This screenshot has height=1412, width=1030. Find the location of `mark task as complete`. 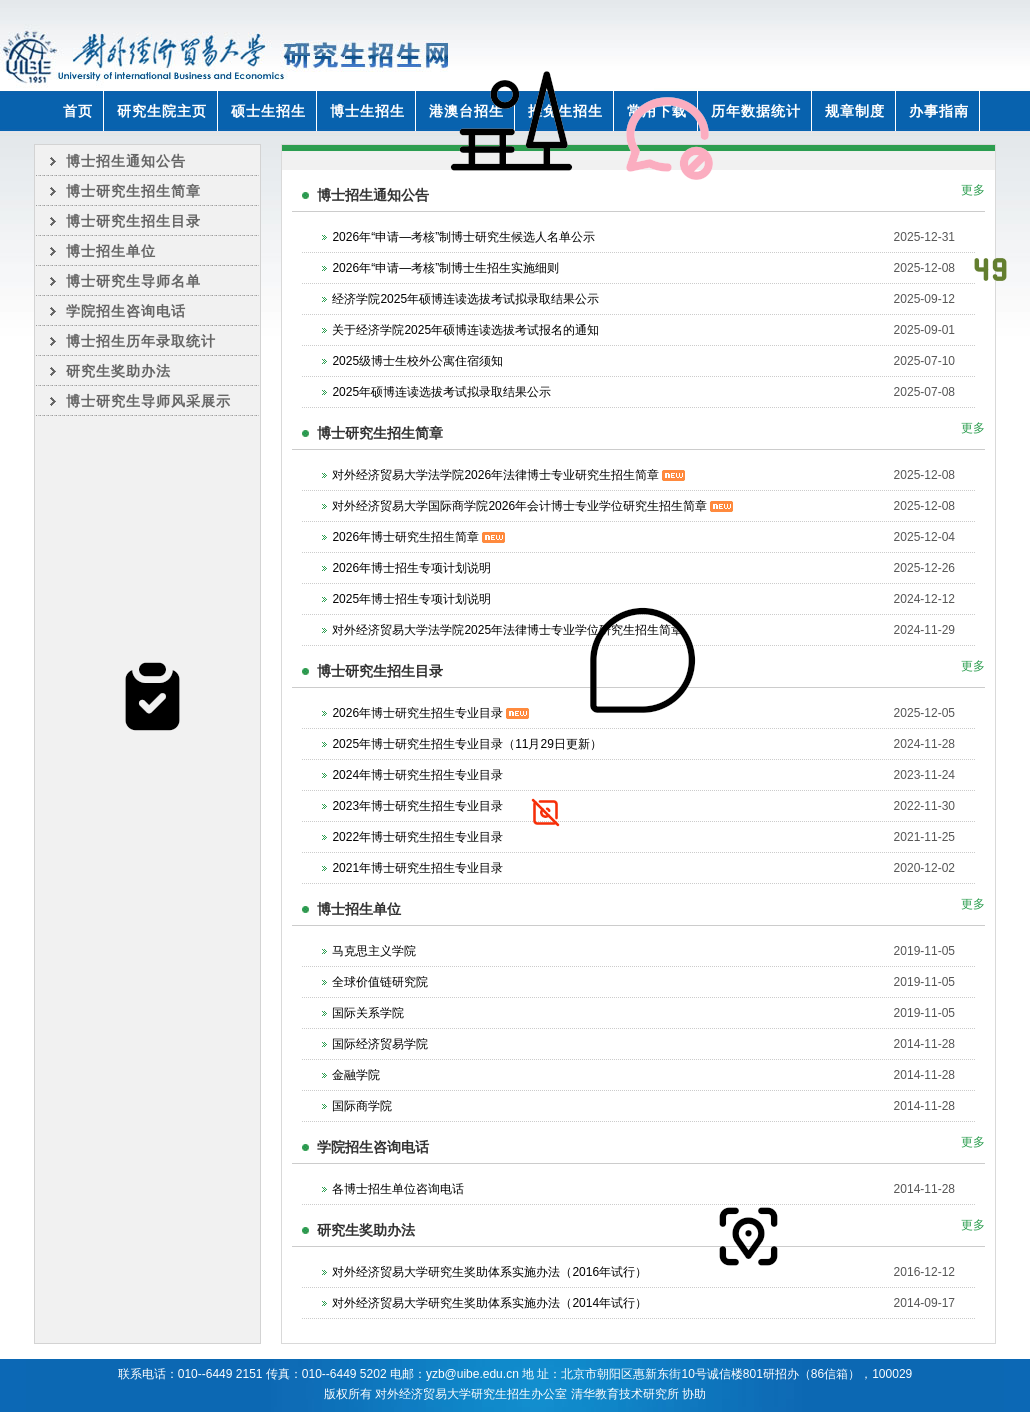

mark task as complete is located at coordinates (152, 696).